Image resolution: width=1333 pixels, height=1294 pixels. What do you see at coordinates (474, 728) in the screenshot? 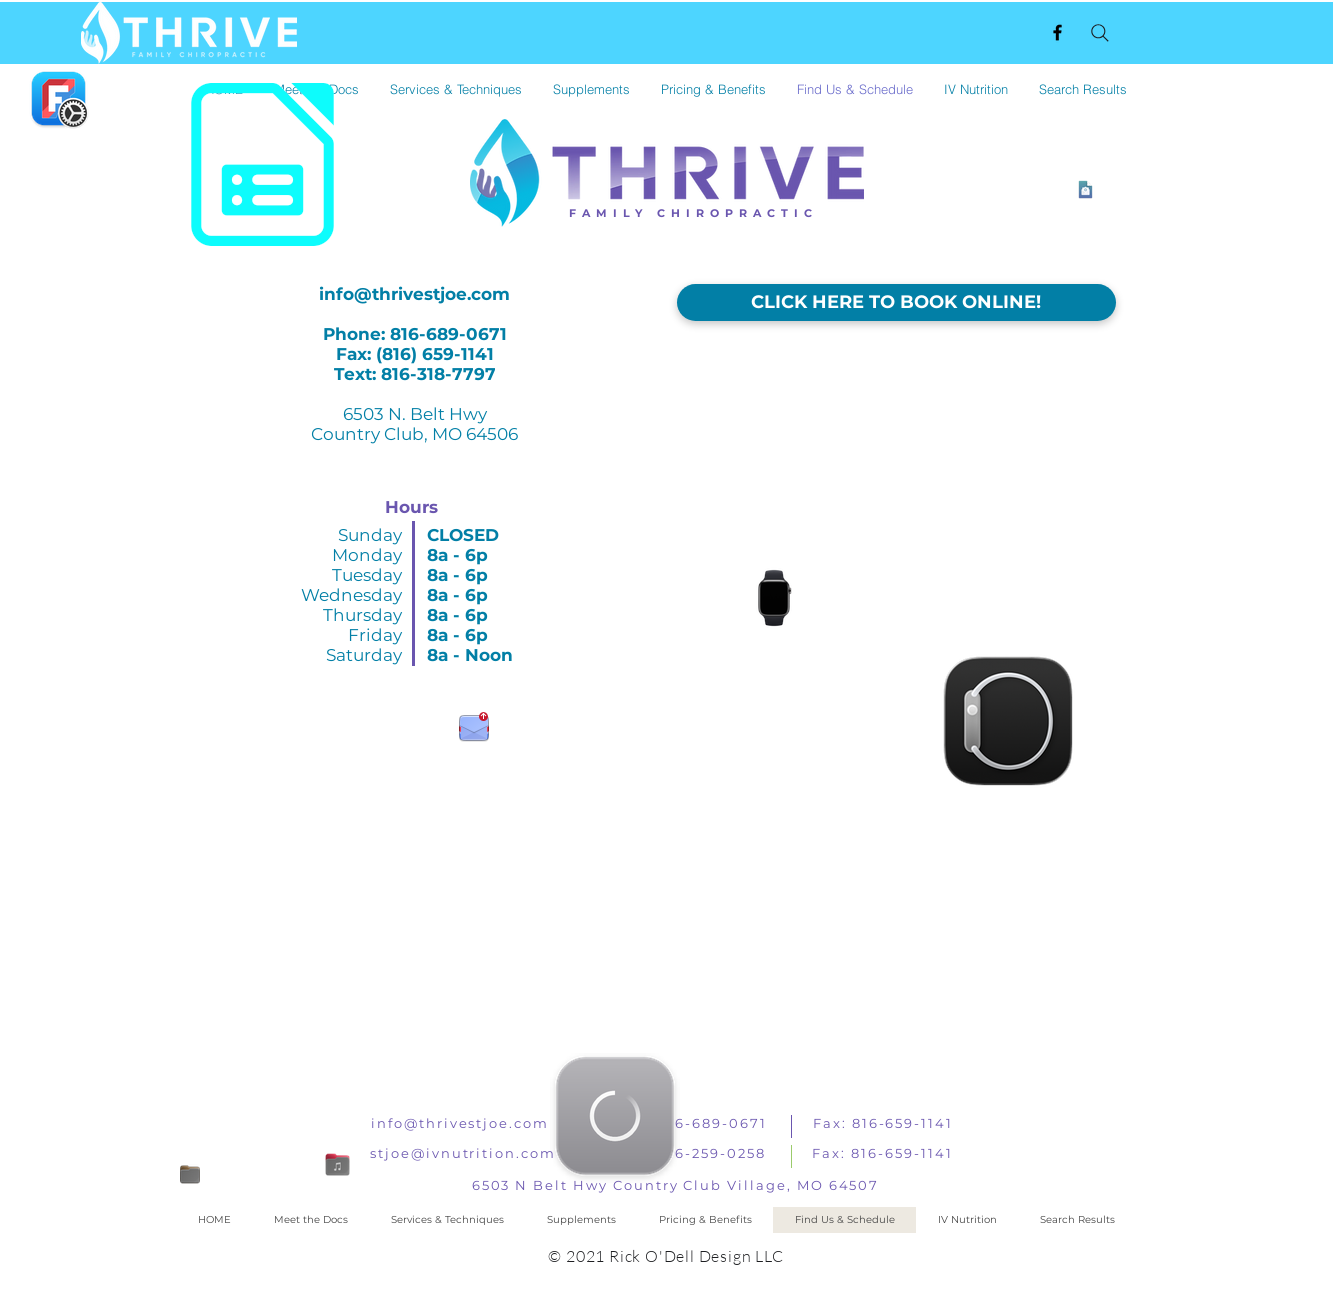
I see `send an email message` at bounding box center [474, 728].